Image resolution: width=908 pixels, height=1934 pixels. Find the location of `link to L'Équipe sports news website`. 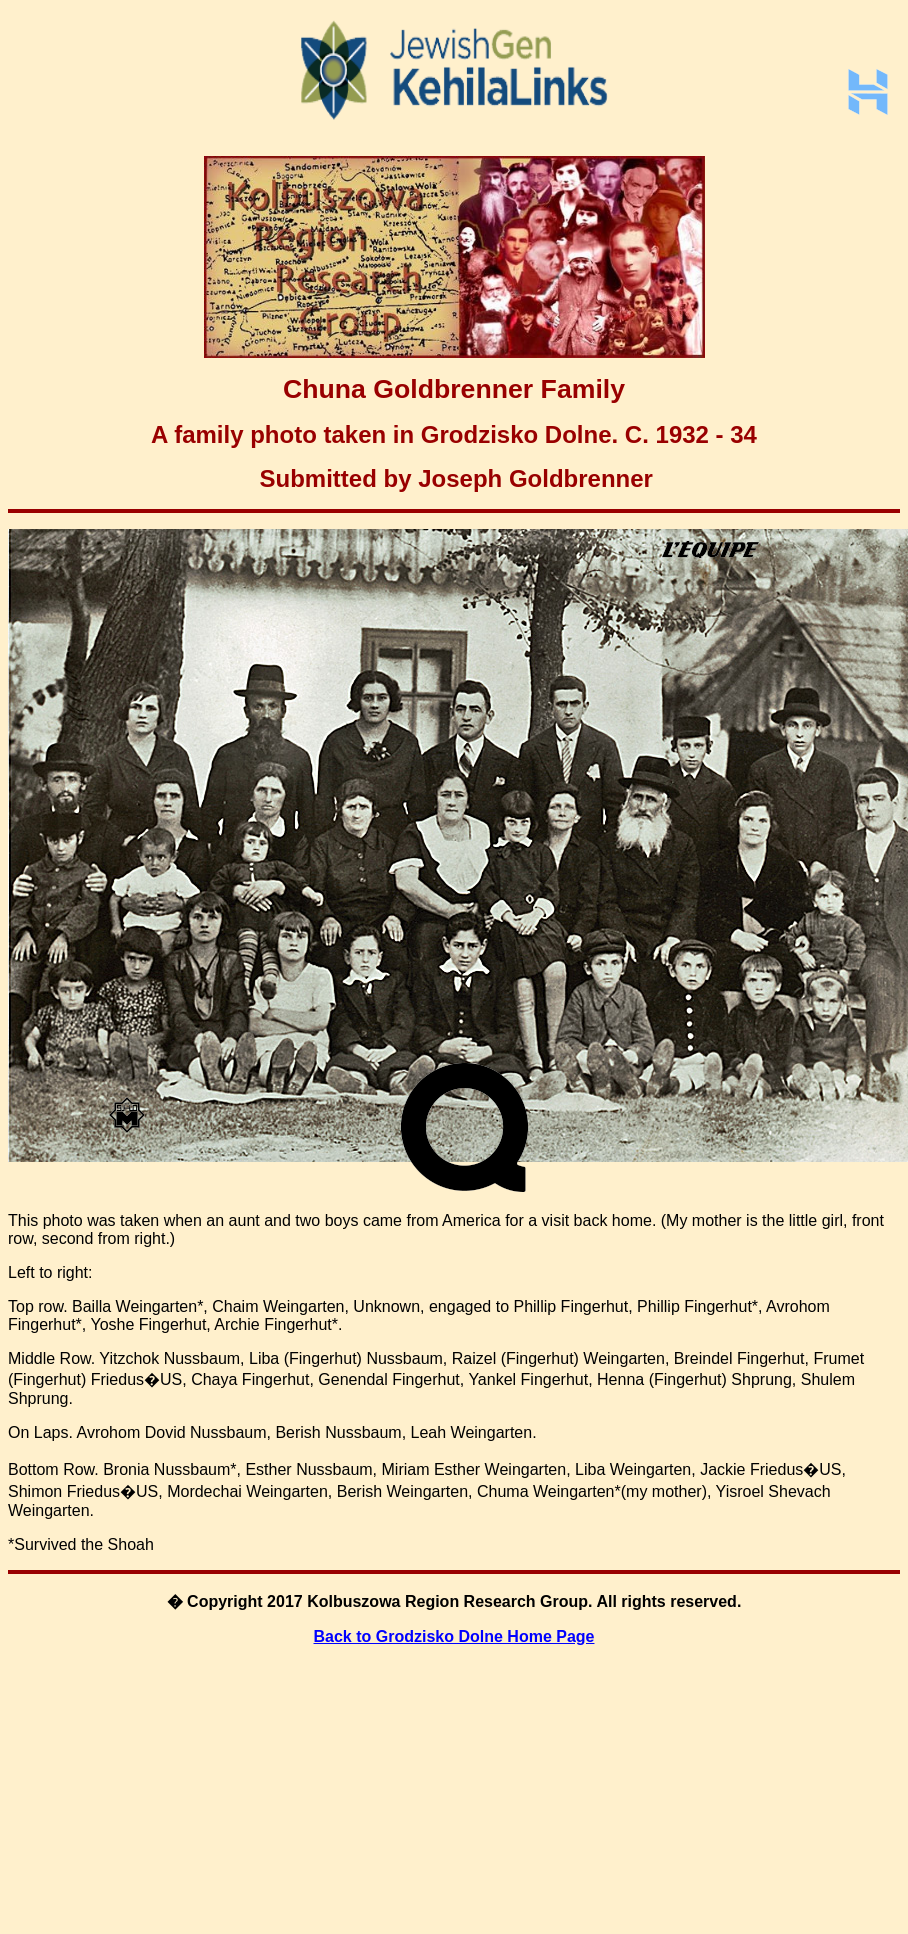

link to L'Équipe sports news website is located at coordinates (710, 549).